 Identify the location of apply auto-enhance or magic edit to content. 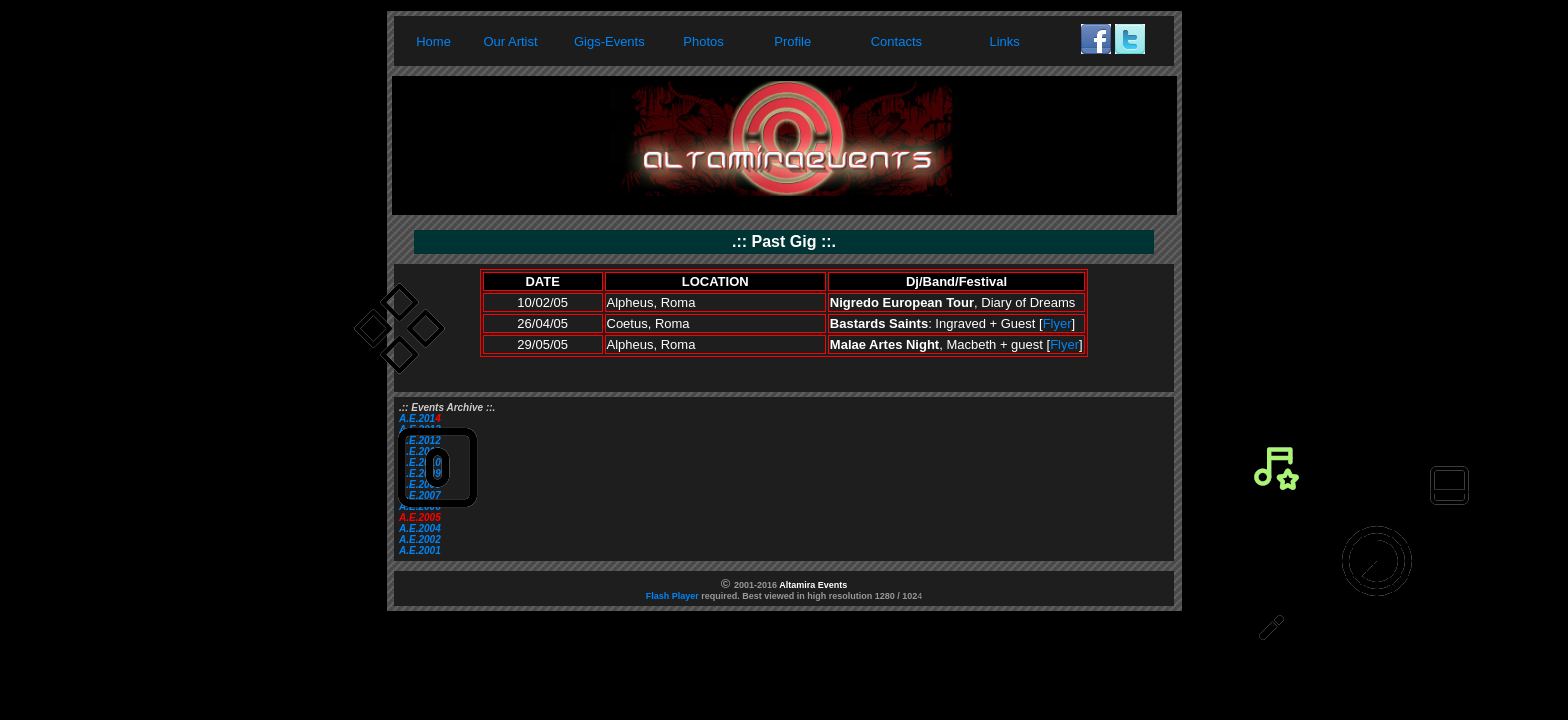
(1271, 627).